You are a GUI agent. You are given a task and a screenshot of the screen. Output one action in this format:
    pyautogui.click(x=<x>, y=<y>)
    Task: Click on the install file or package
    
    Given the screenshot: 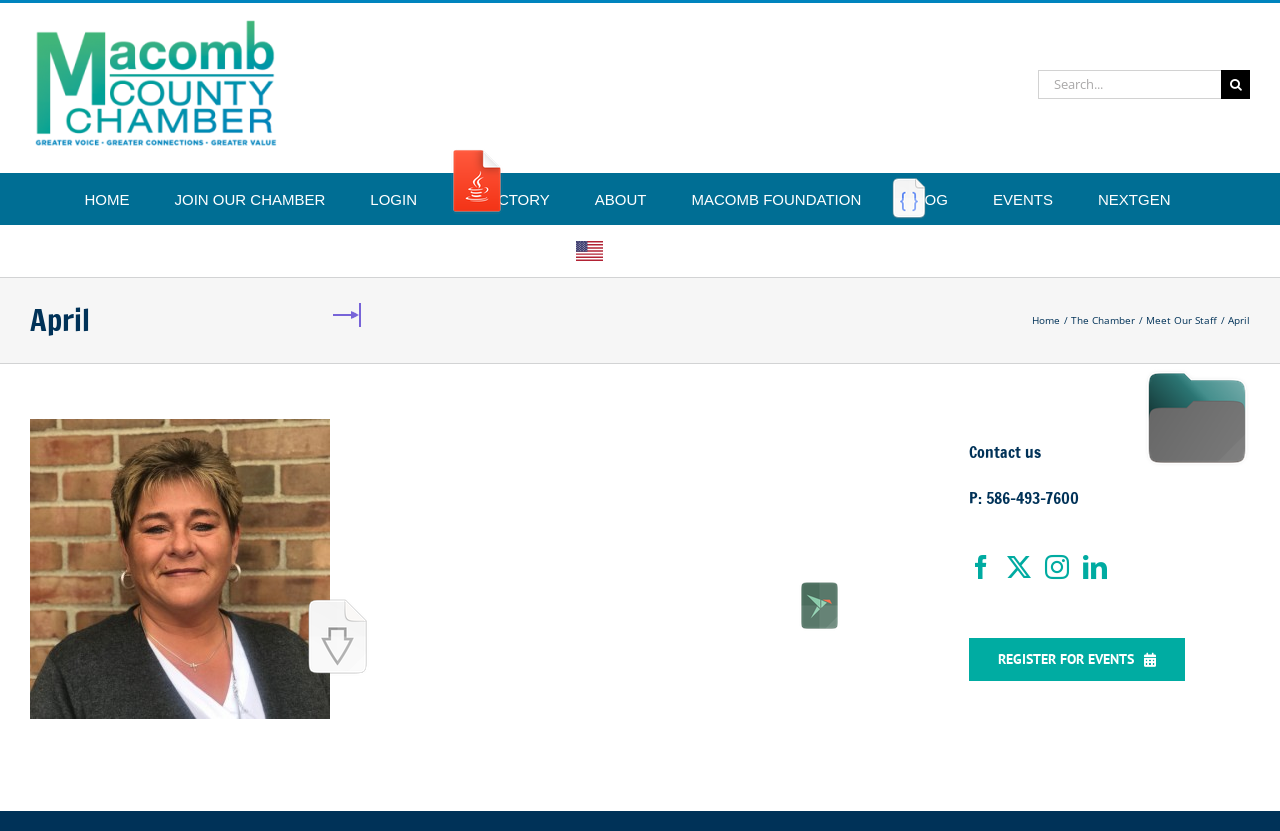 What is the action you would take?
    pyautogui.click(x=337, y=636)
    